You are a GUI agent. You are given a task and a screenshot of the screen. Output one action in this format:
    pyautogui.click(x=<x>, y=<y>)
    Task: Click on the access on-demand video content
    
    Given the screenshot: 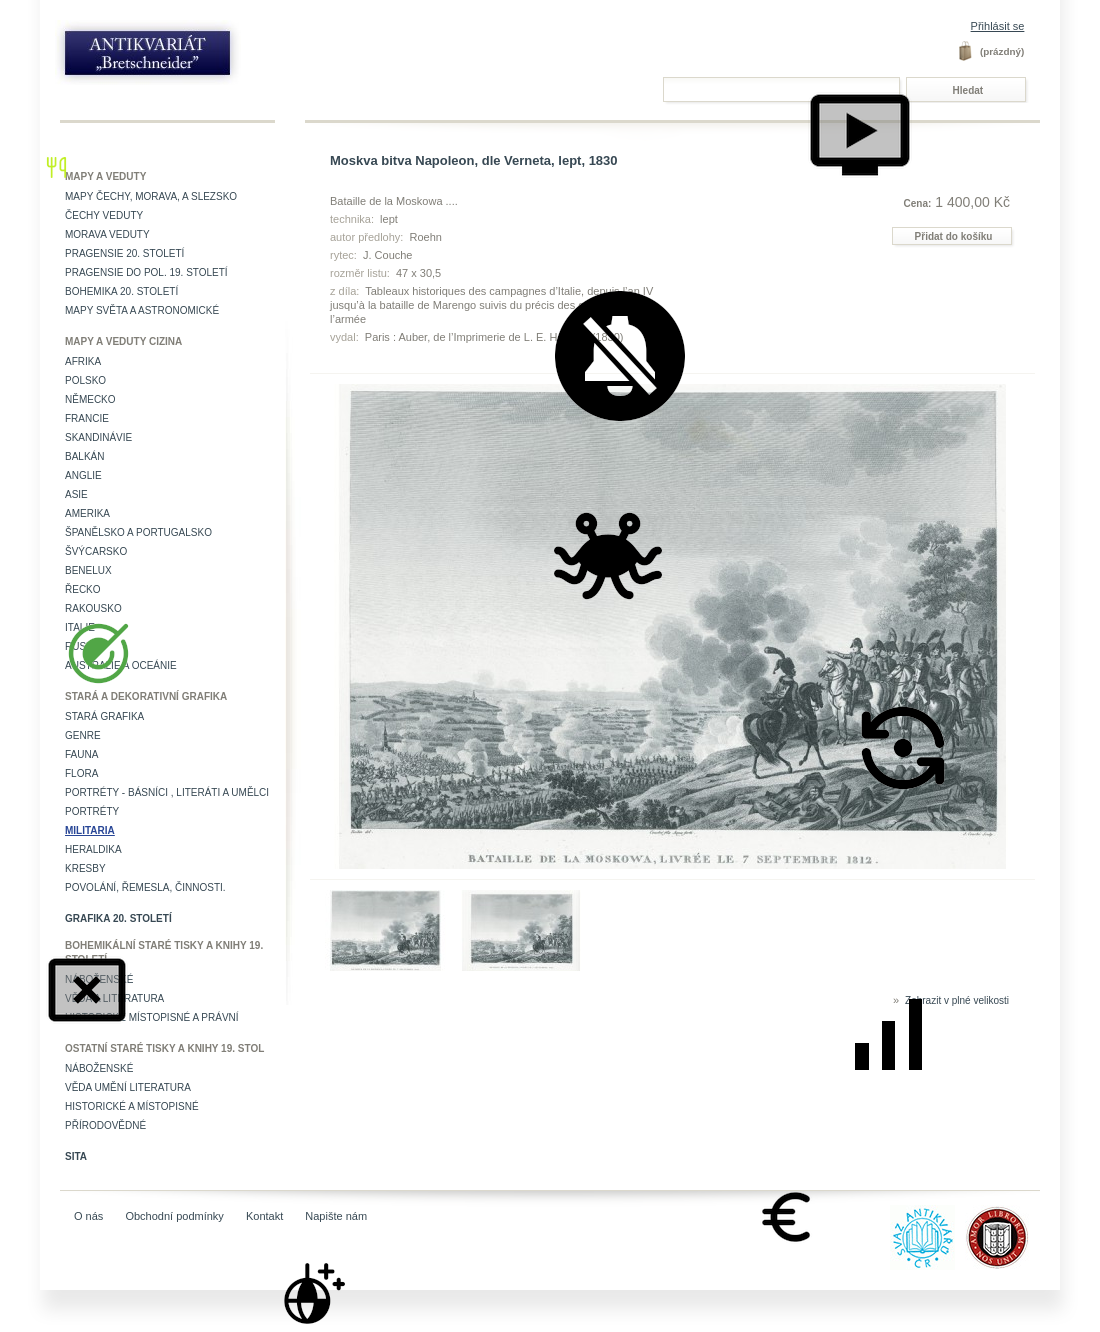 What is the action you would take?
    pyautogui.click(x=860, y=135)
    